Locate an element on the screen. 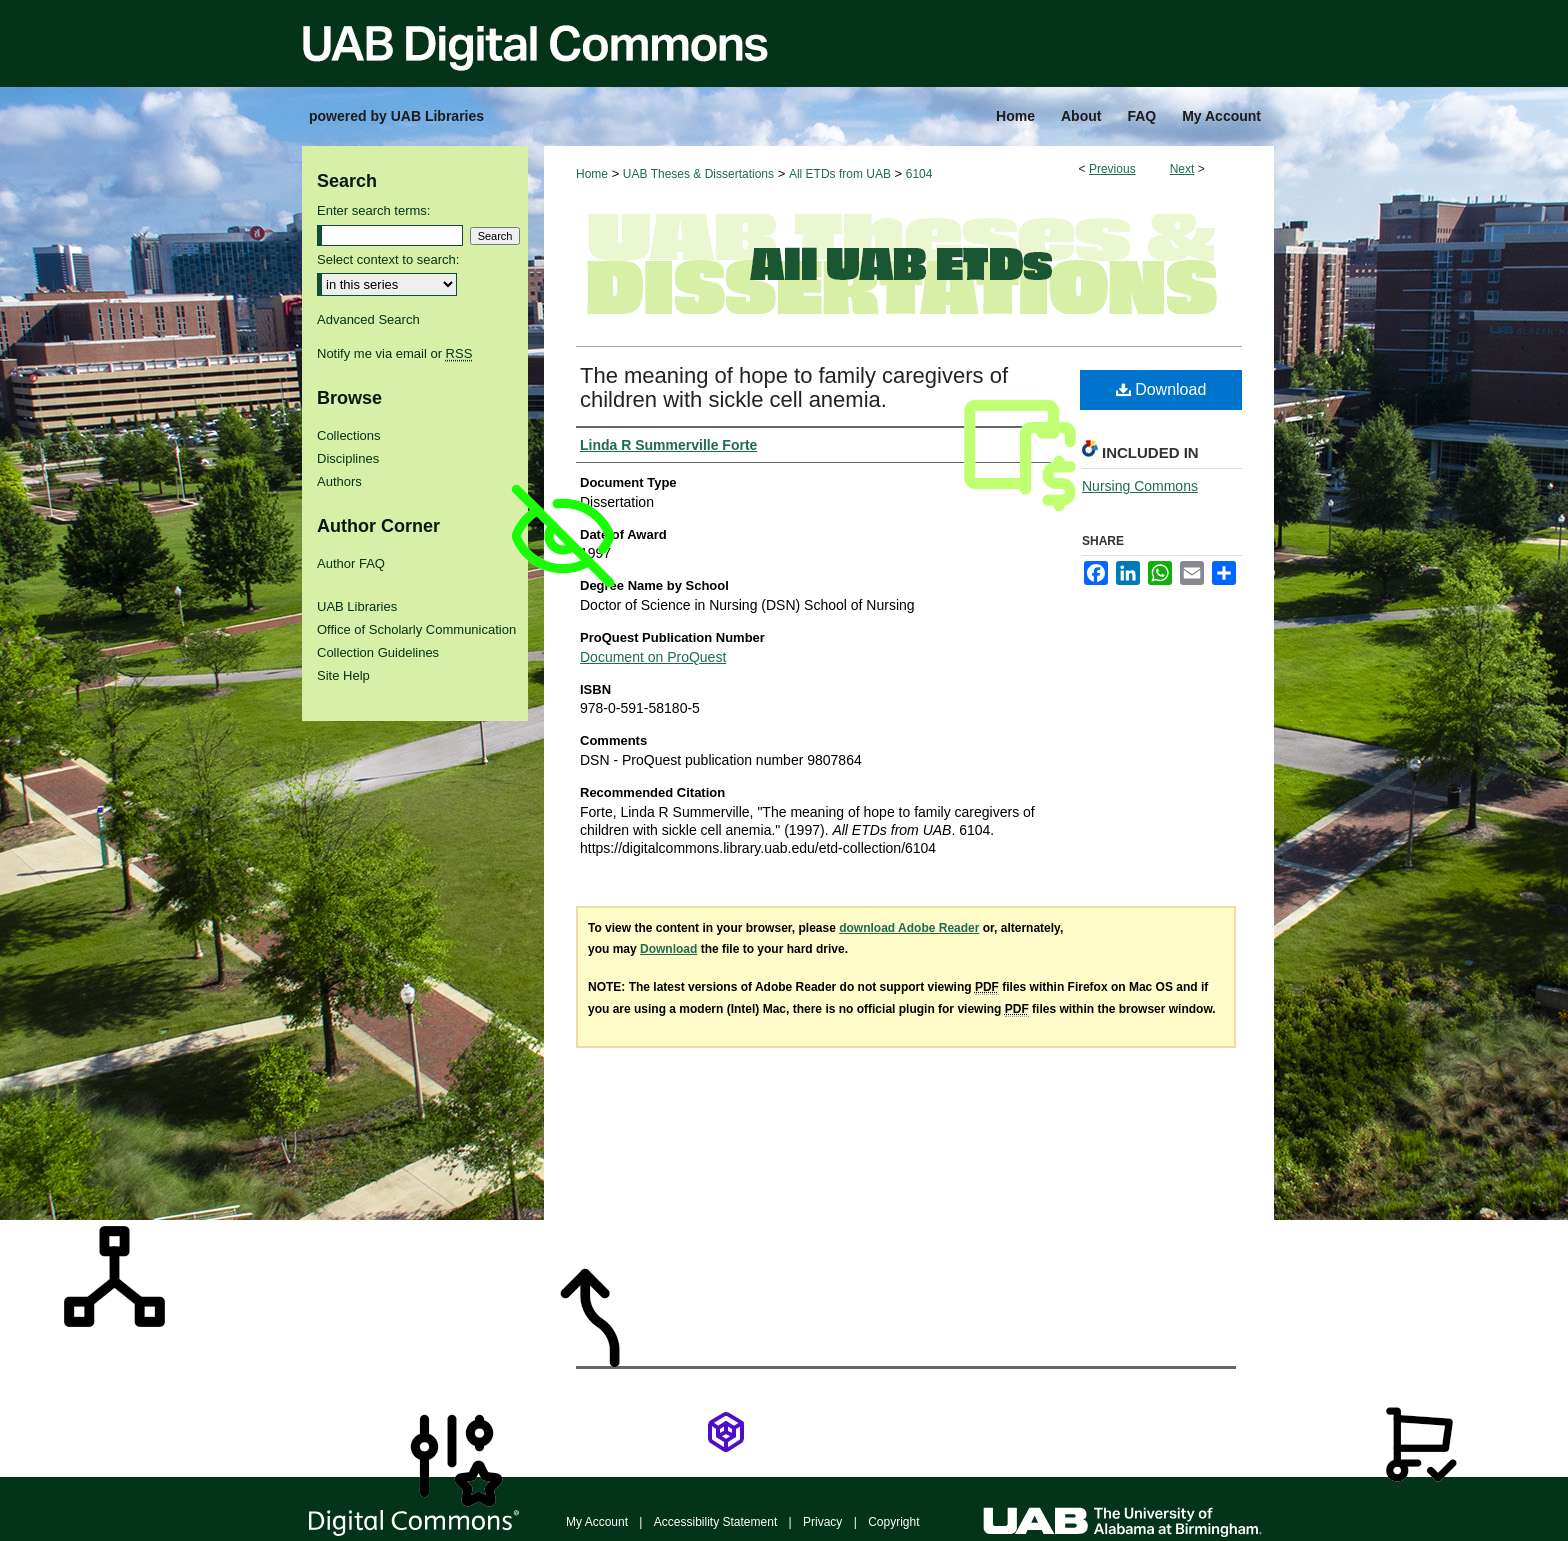 The width and height of the screenshot is (1568, 1541). go back to previous screen is located at coordinates (595, 1318).